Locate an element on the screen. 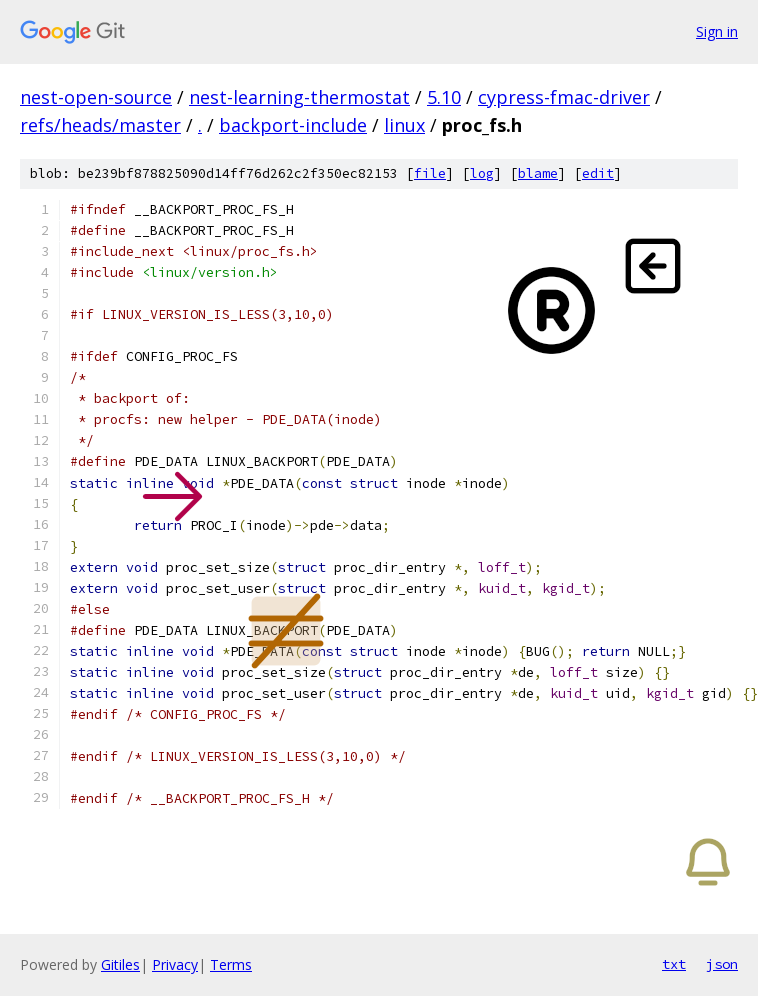 The width and height of the screenshot is (758, 996). navigate to the next item or screen is located at coordinates (172, 496).